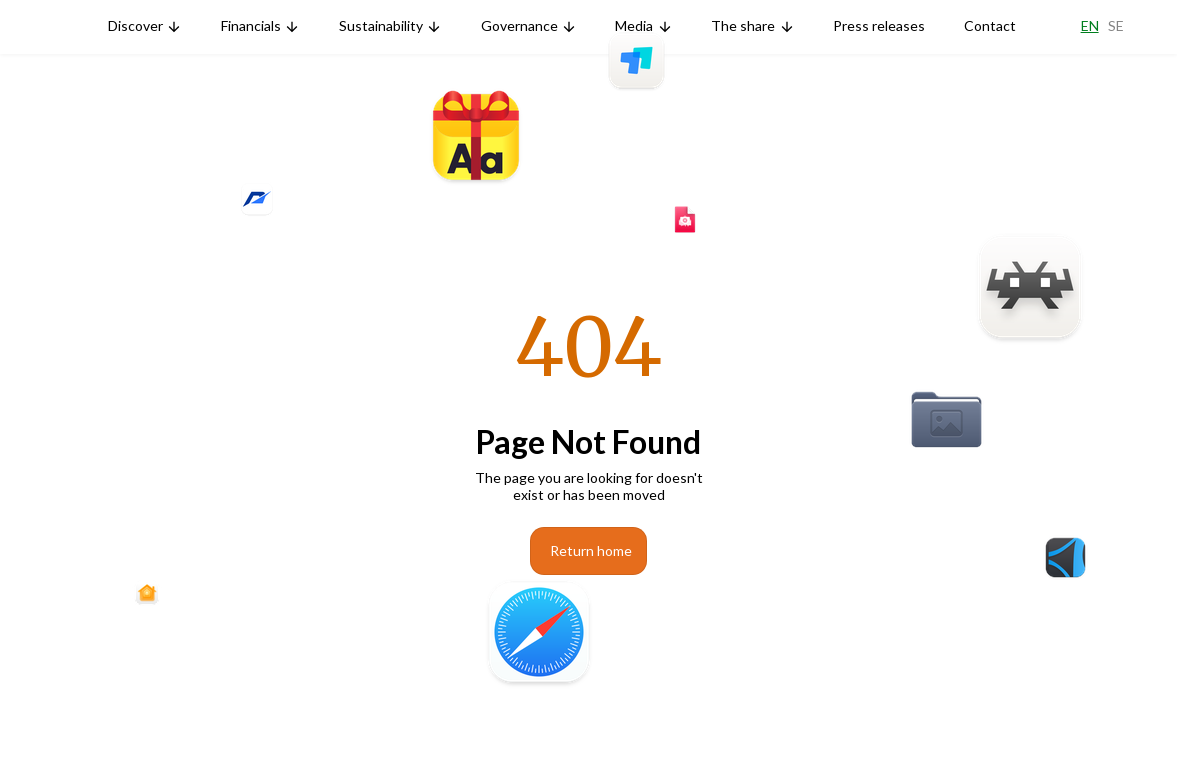  Describe the element at coordinates (147, 593) in the screenshot. I see `open the home app` at that location.